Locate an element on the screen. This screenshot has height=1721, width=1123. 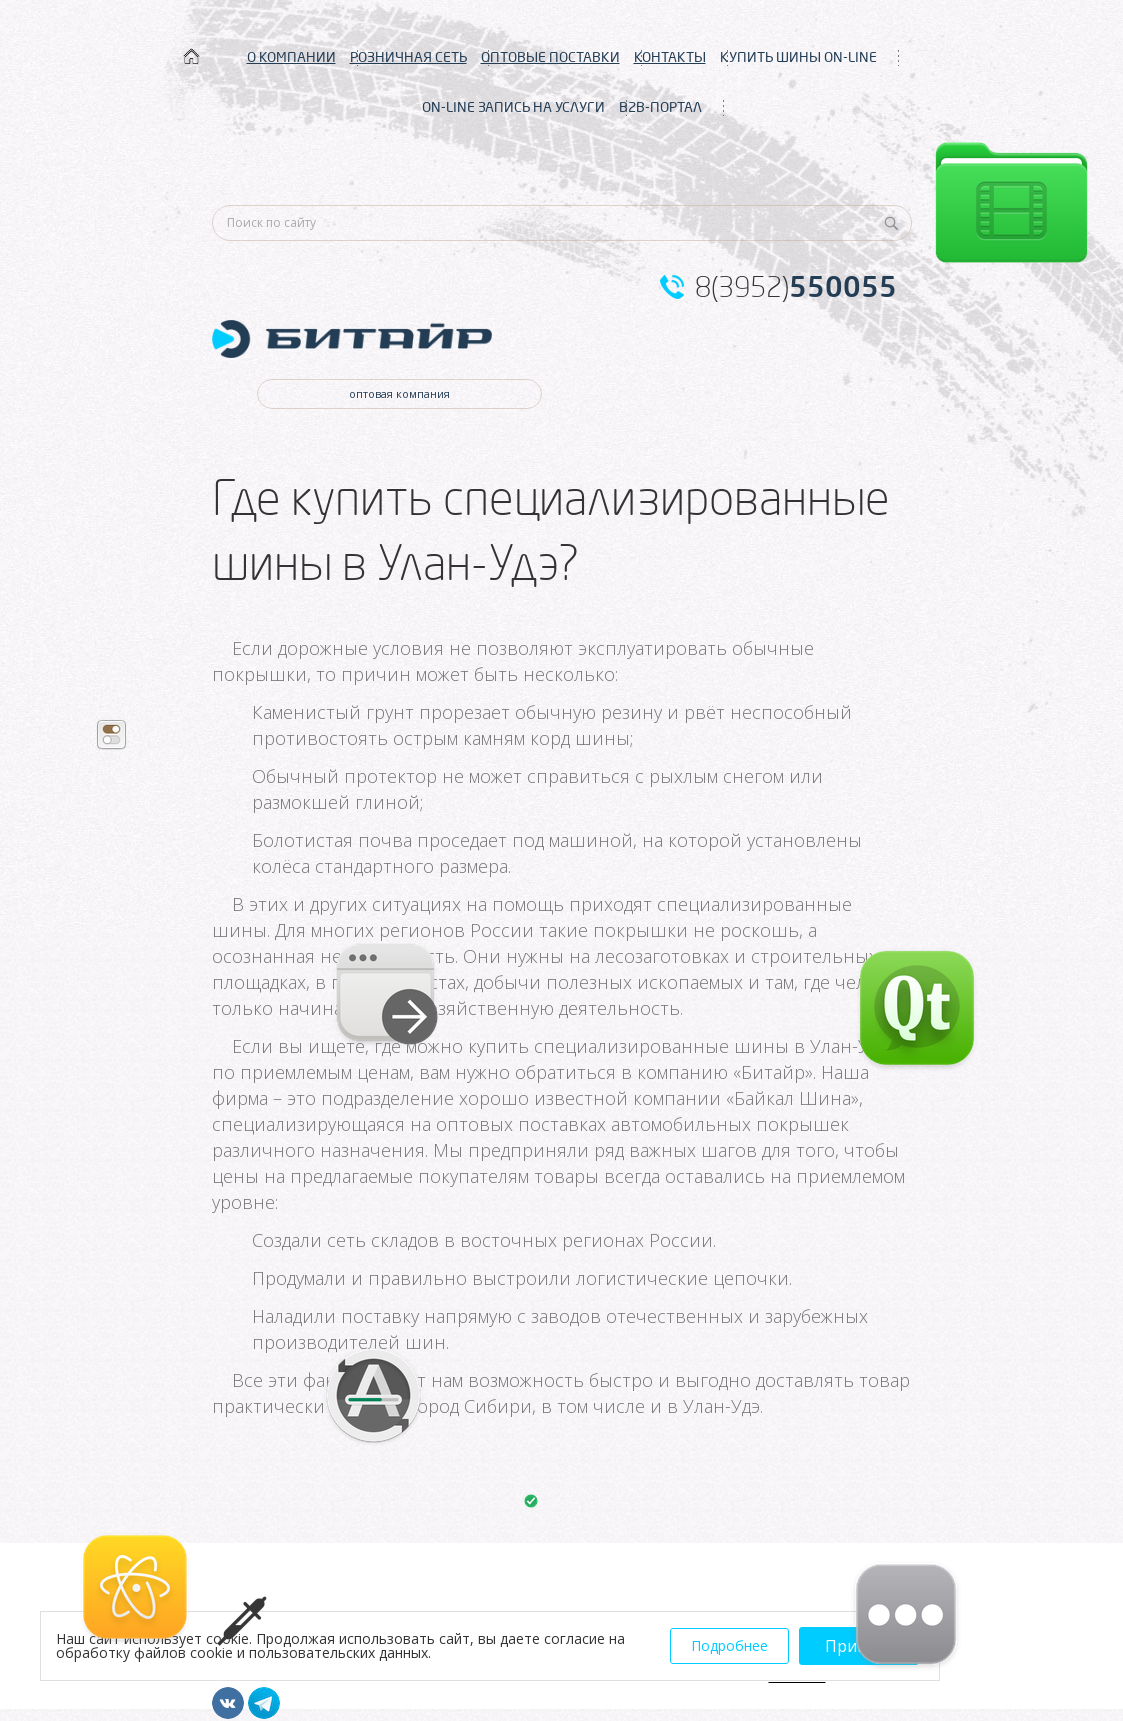
open gnome tweaks application is located at coordinates (111, 734).